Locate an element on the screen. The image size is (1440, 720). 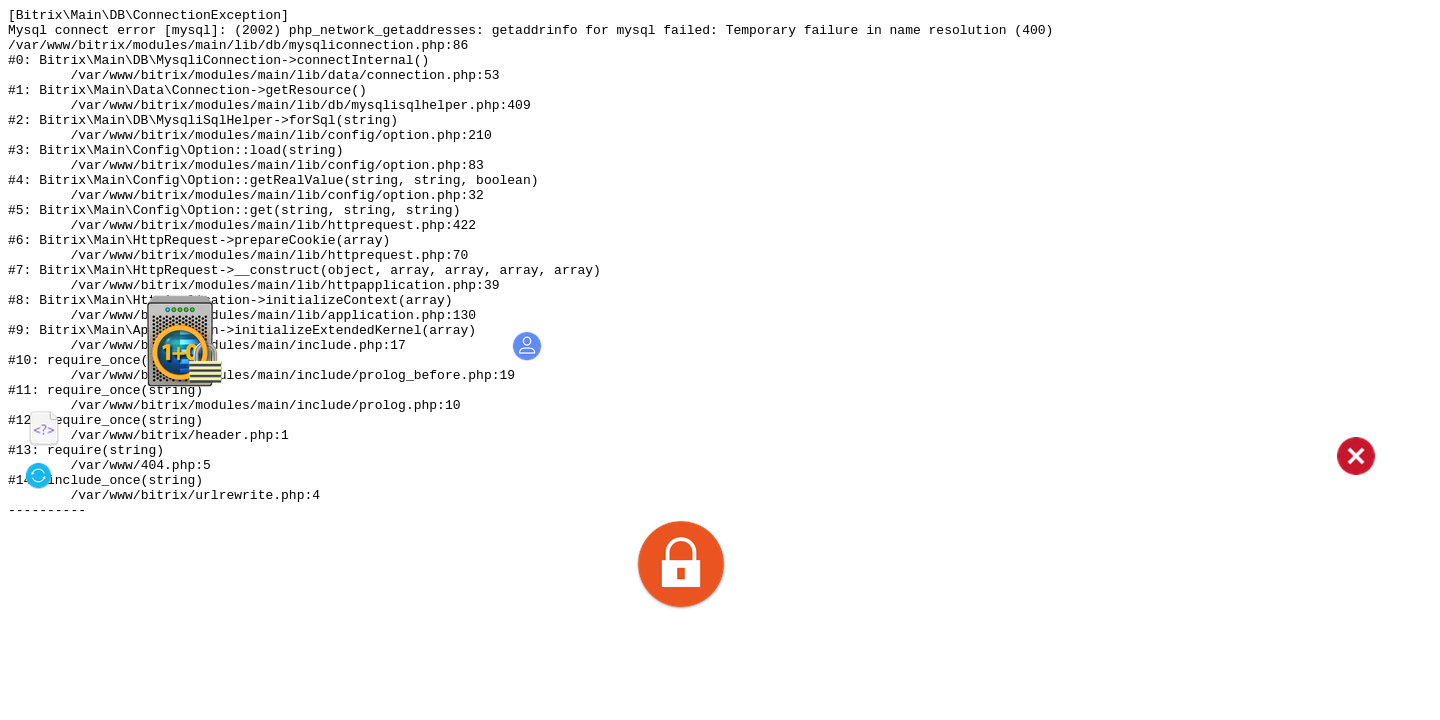
indicates a personal or user-owned item is located at coordinates (527, 346).